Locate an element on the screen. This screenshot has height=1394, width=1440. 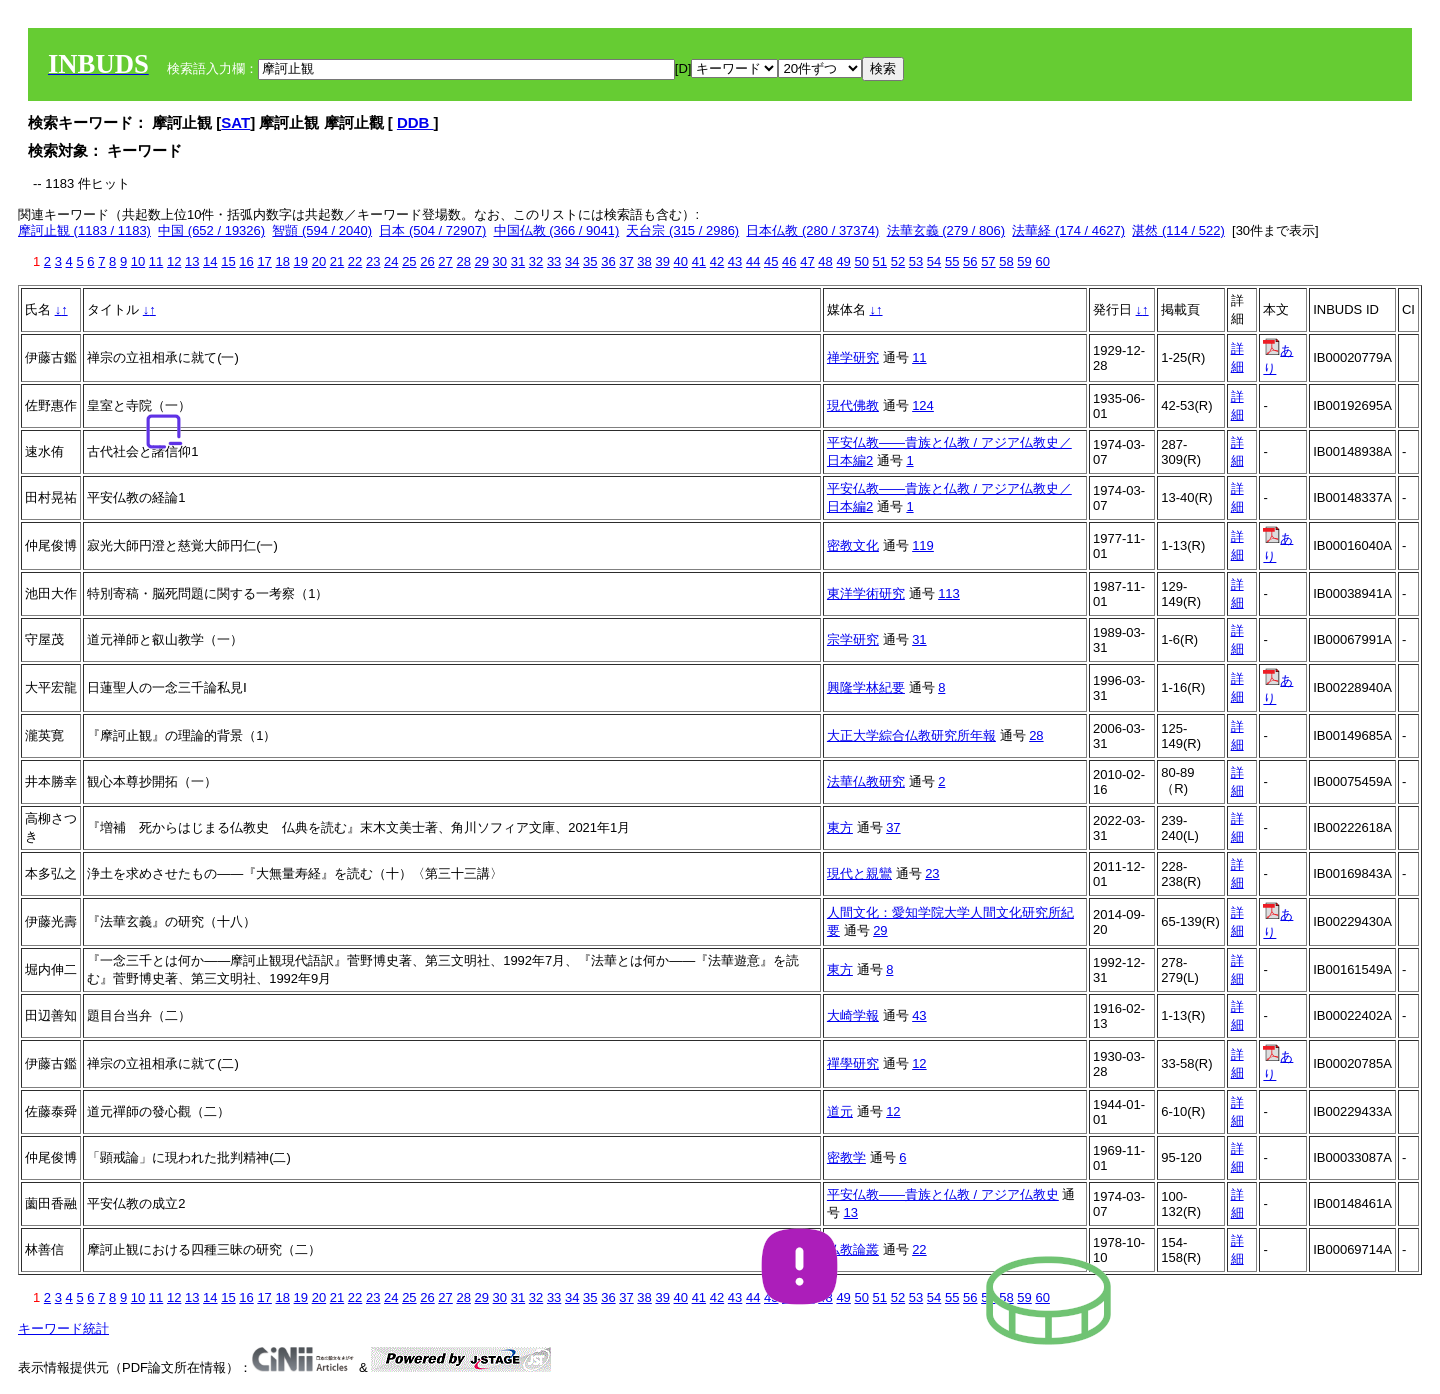
remove an item from a list is located at coordinates (163, 431).